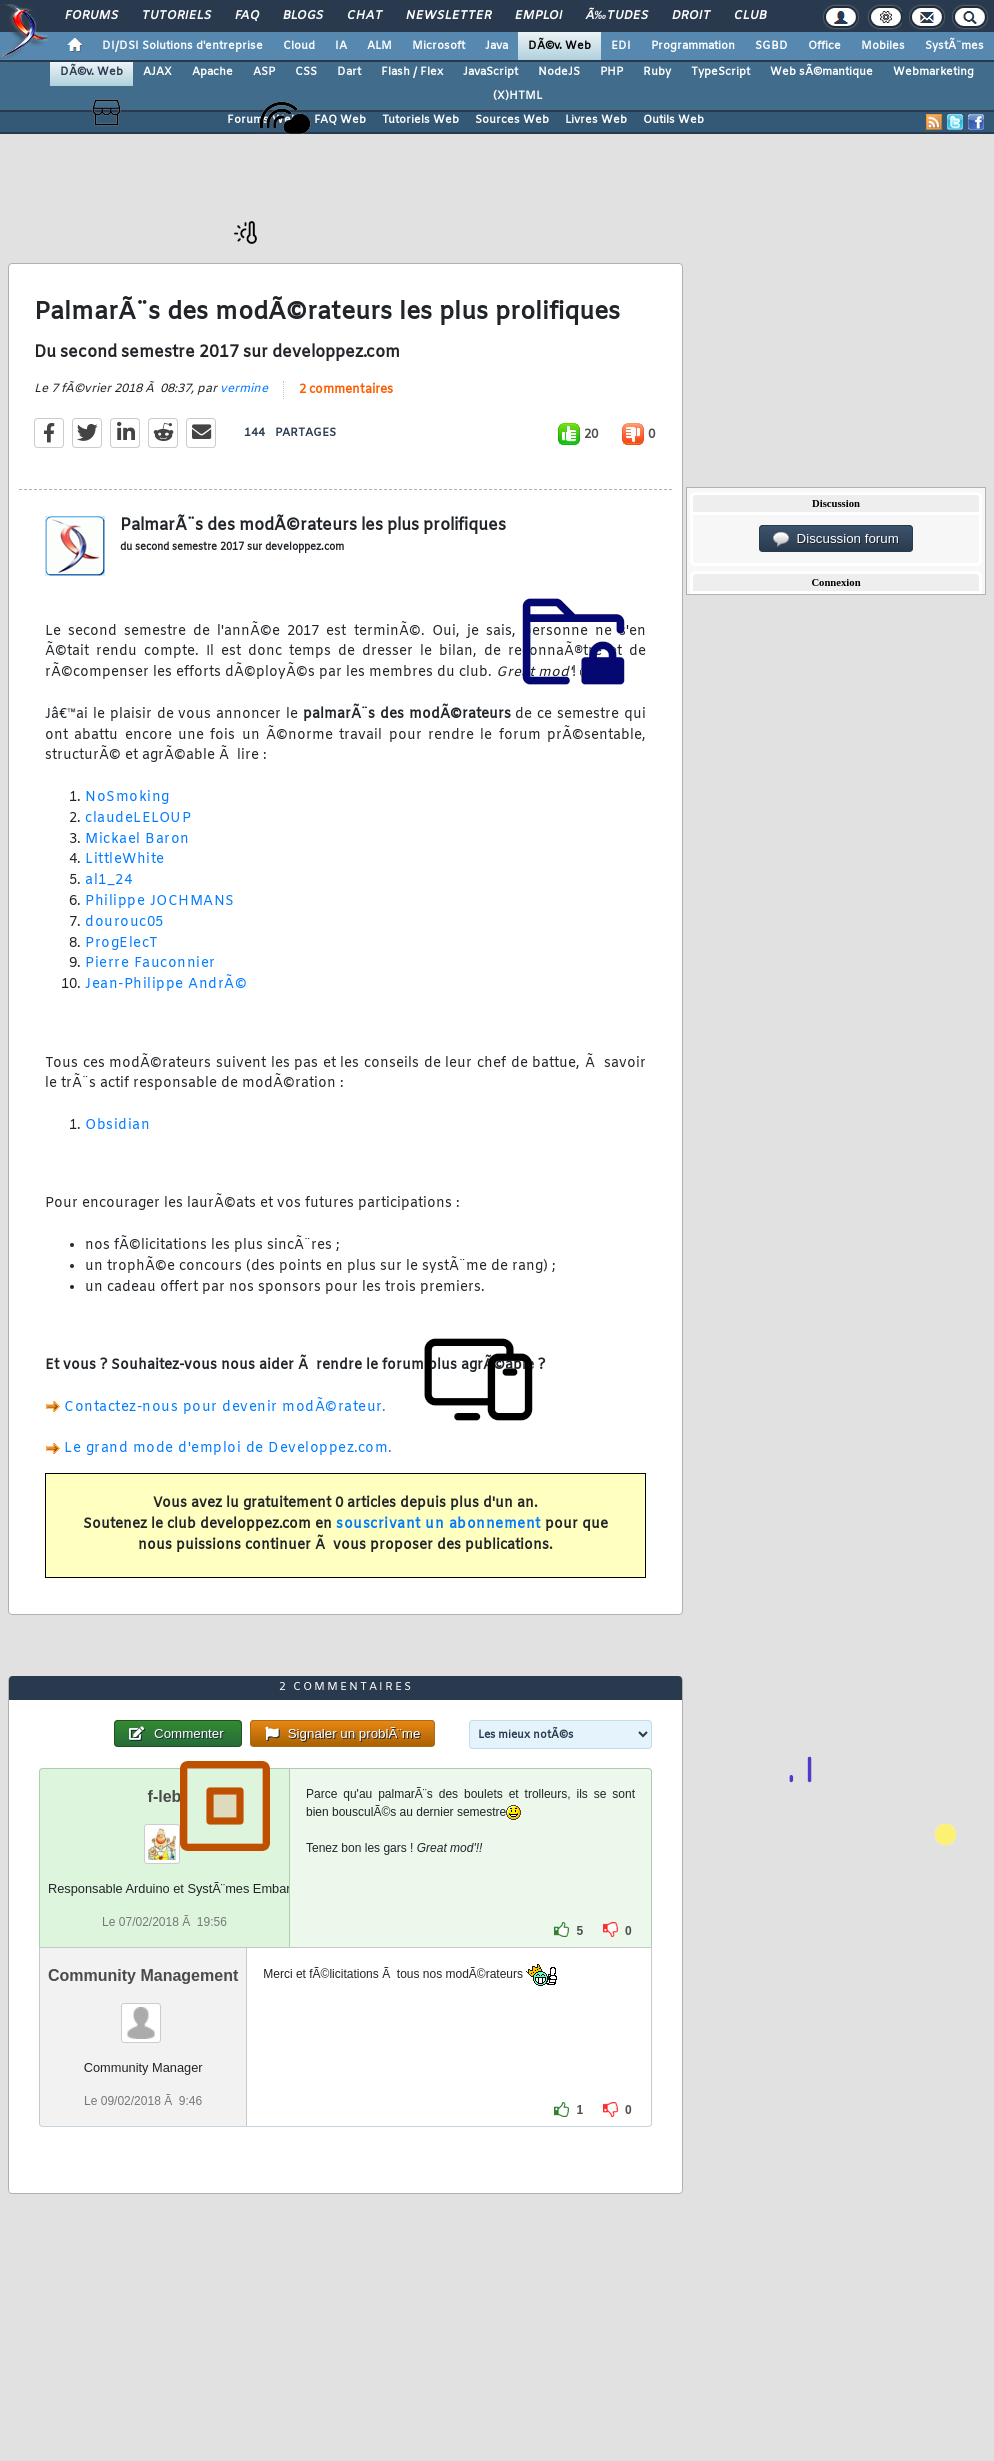 Image resolution: width=994 pixels, height=2461 pixels. Describe the element at coordinates (831, 1747) in the screenshot. I see `indicates weak cellular signal strength` at that location.